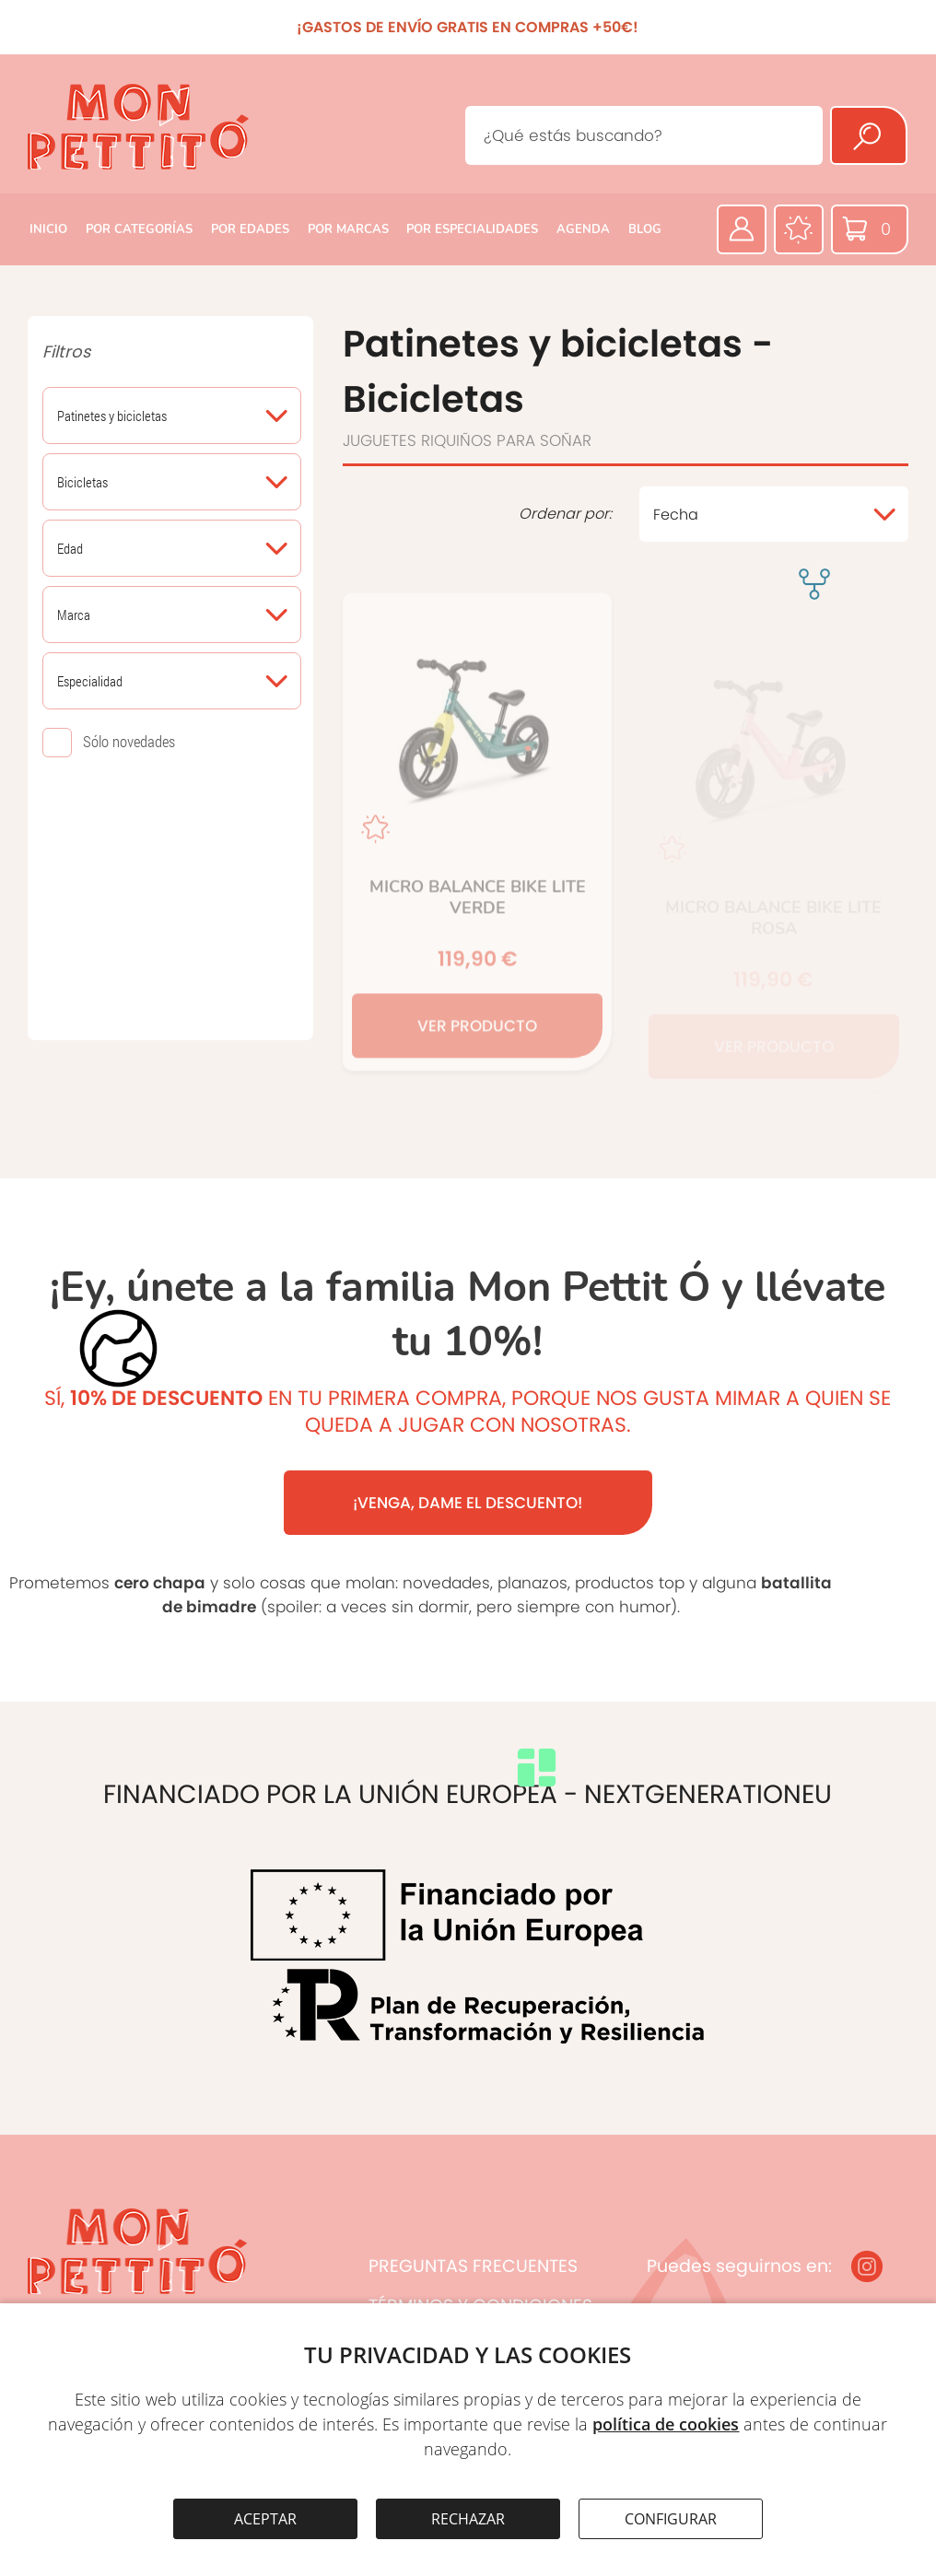  What do you see at coordinates (118, 1348) in the screenshot?
I see `switch to international or global settings` at bounding box center [118, 1348].